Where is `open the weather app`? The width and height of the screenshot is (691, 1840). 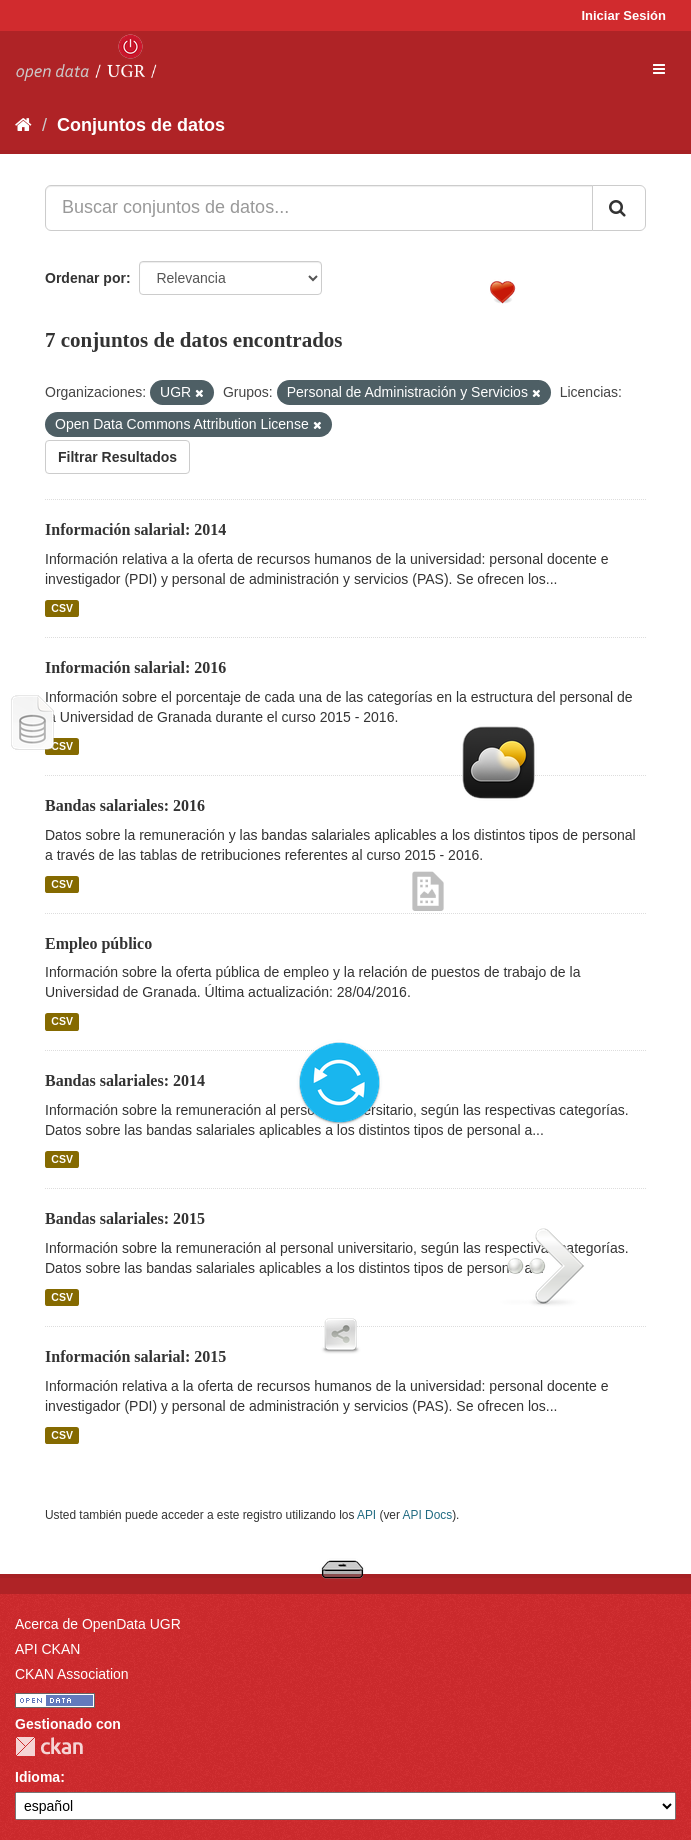 open the weather app is located at coordinates (498, 762).